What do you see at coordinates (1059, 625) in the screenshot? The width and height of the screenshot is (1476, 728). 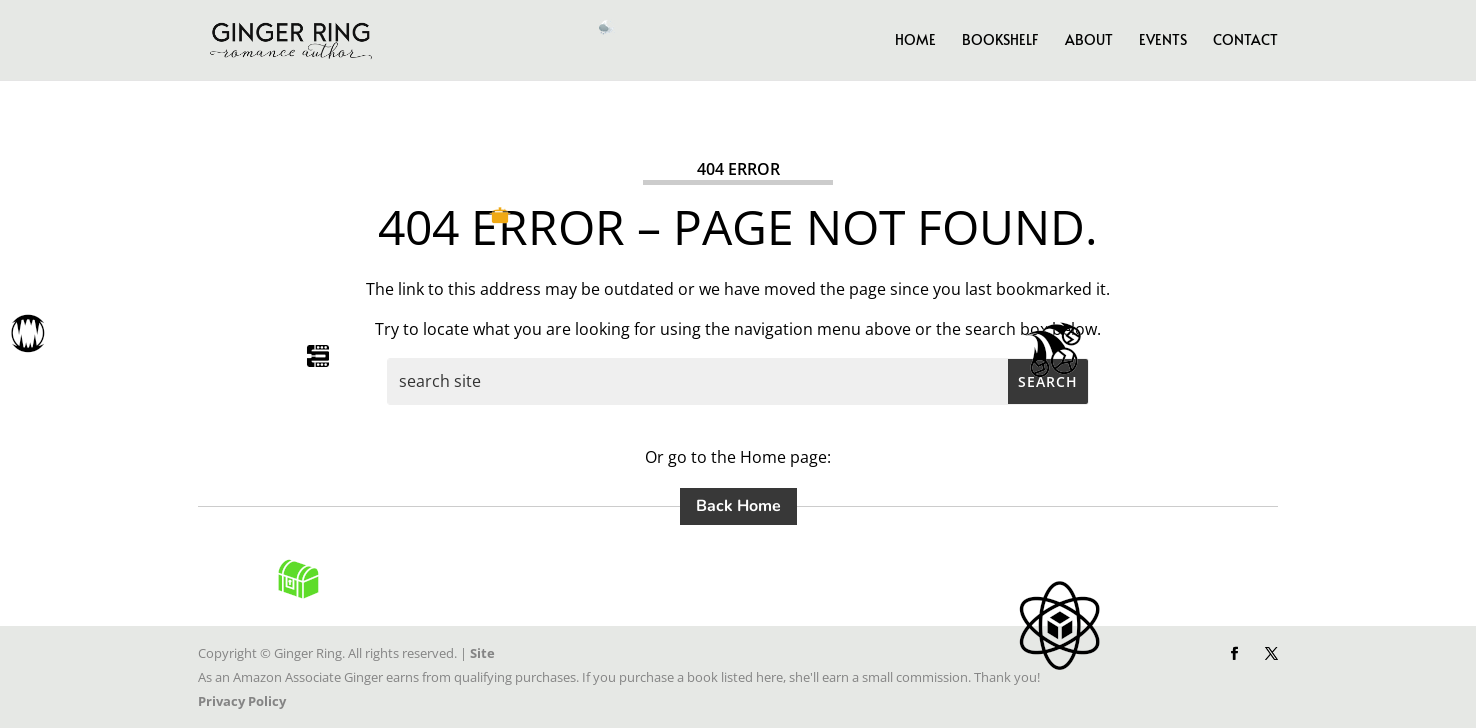 I see `access materials science or chemistry resources` at bounding box center [1059, 625].